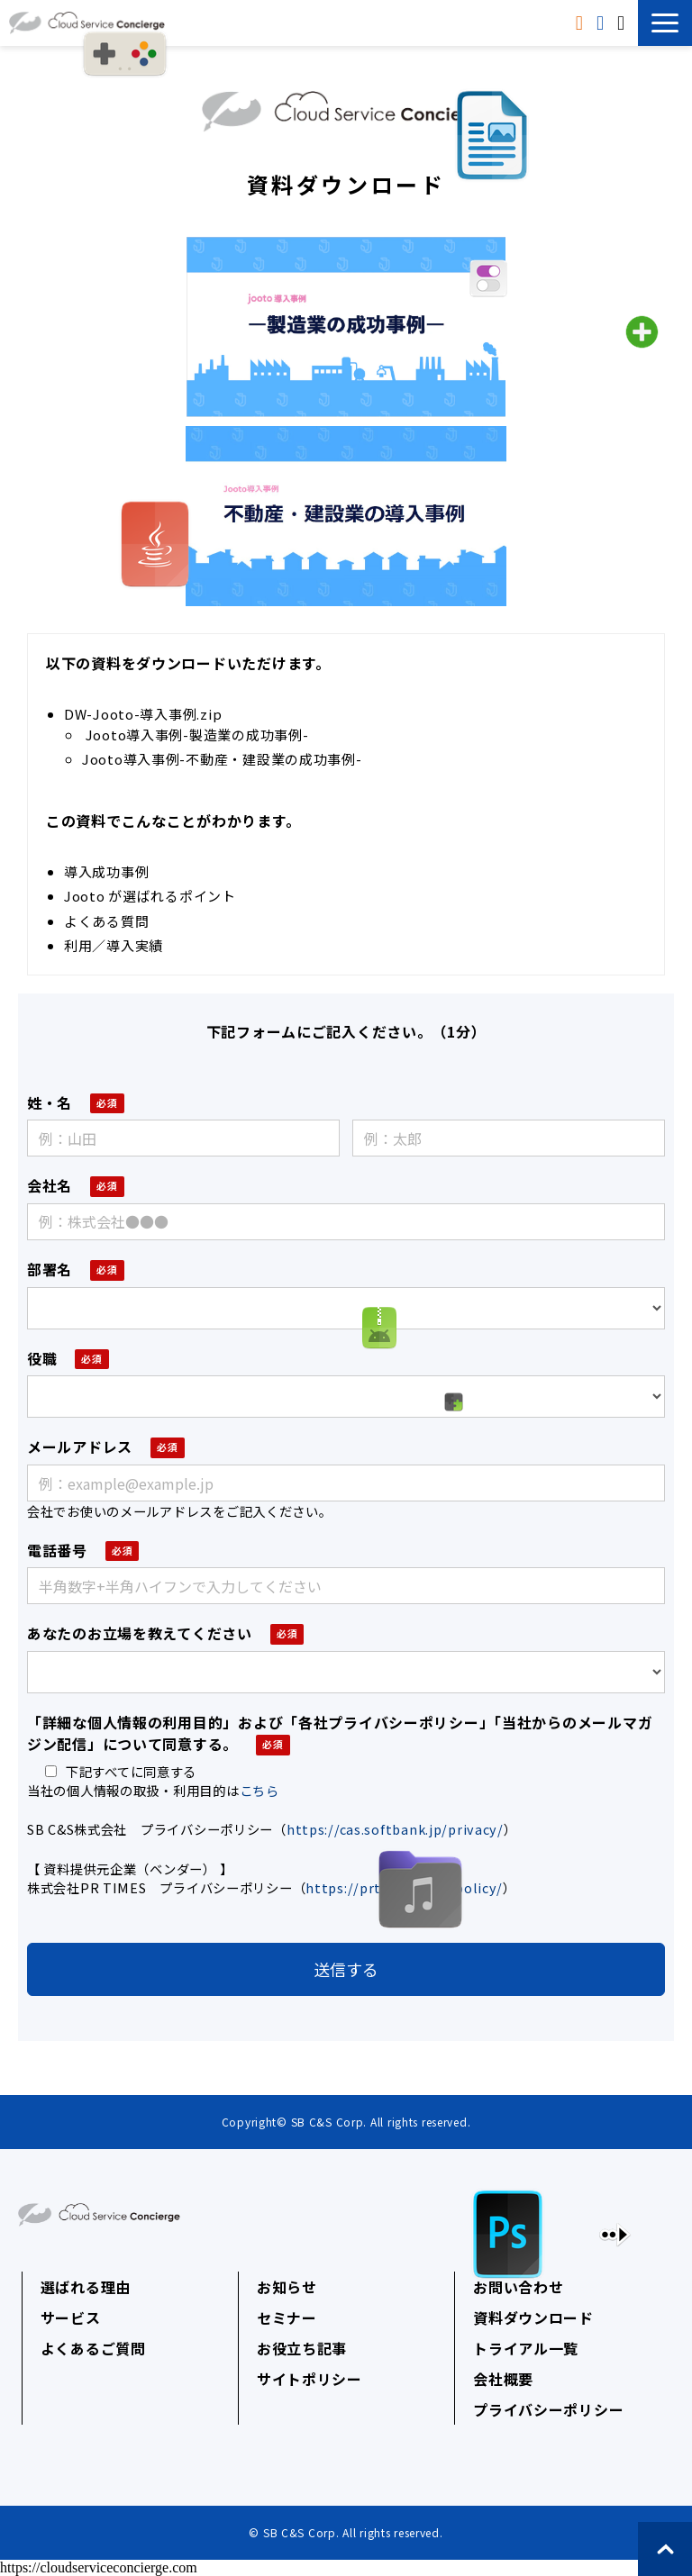 The height and width of the screenshot is (2576, 692). What do you see at coordinates (507, 2234) in the screenshot?
I see `adobe photoshop file type indicator` at bounding box center [507, 2234].